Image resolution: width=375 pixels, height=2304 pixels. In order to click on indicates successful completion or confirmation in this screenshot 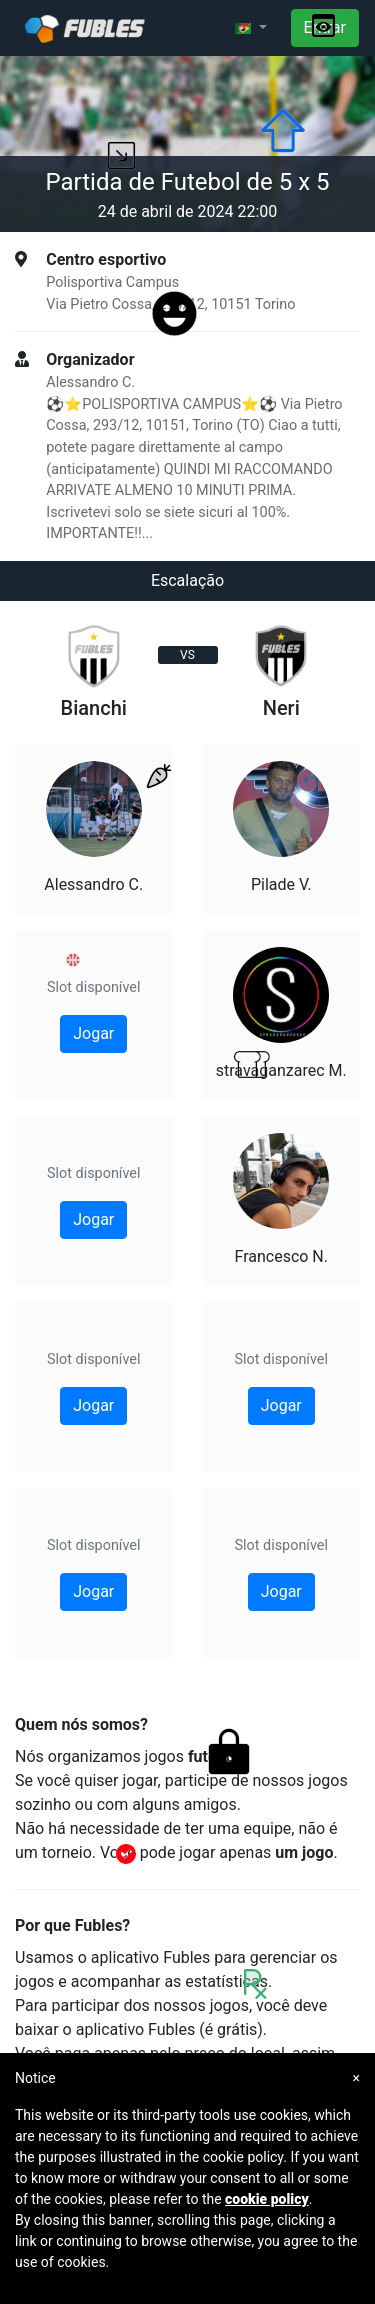, I will do `click(126, 1854)`.